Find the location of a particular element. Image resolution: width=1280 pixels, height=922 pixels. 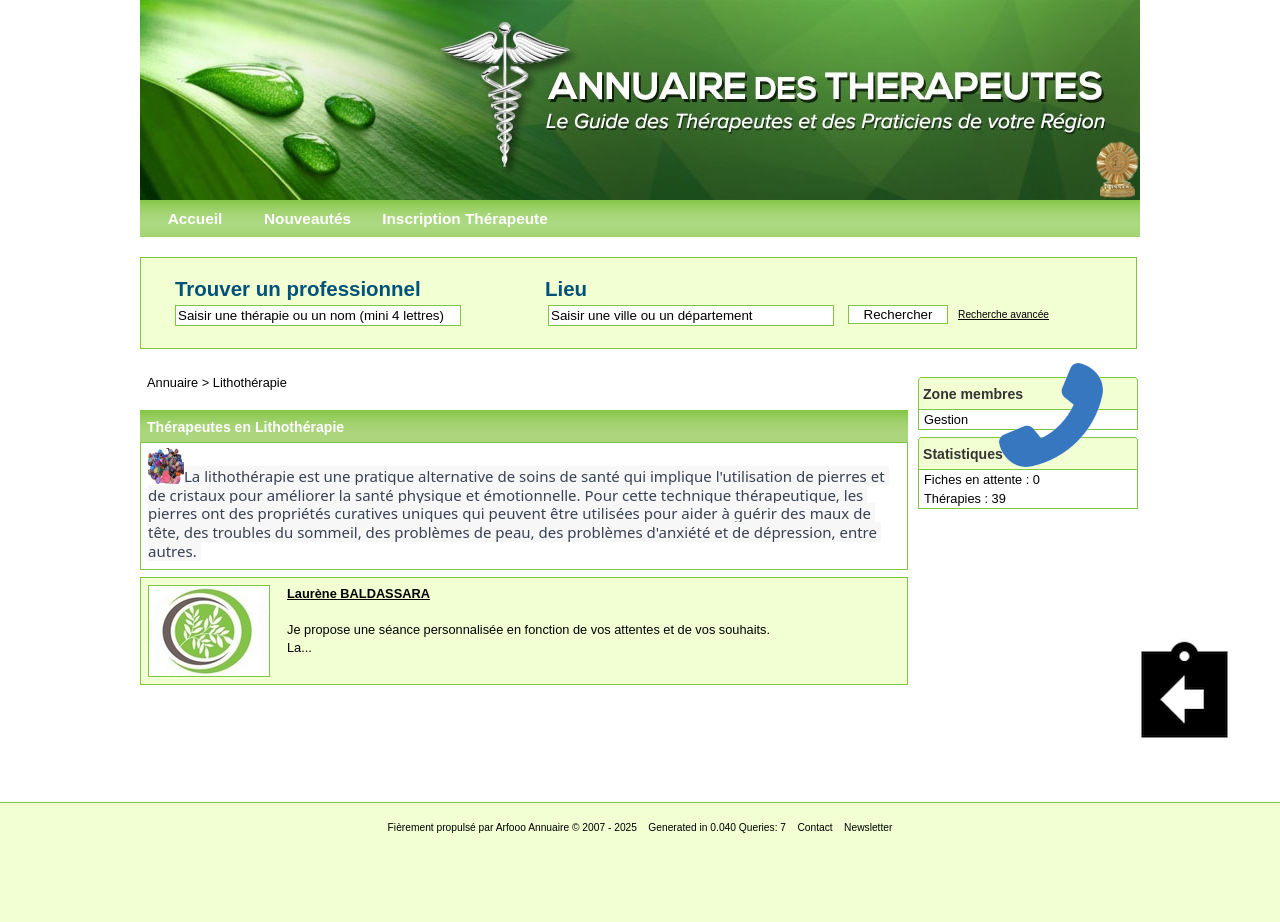

make a phone call is located at coordinates (1051, 415).